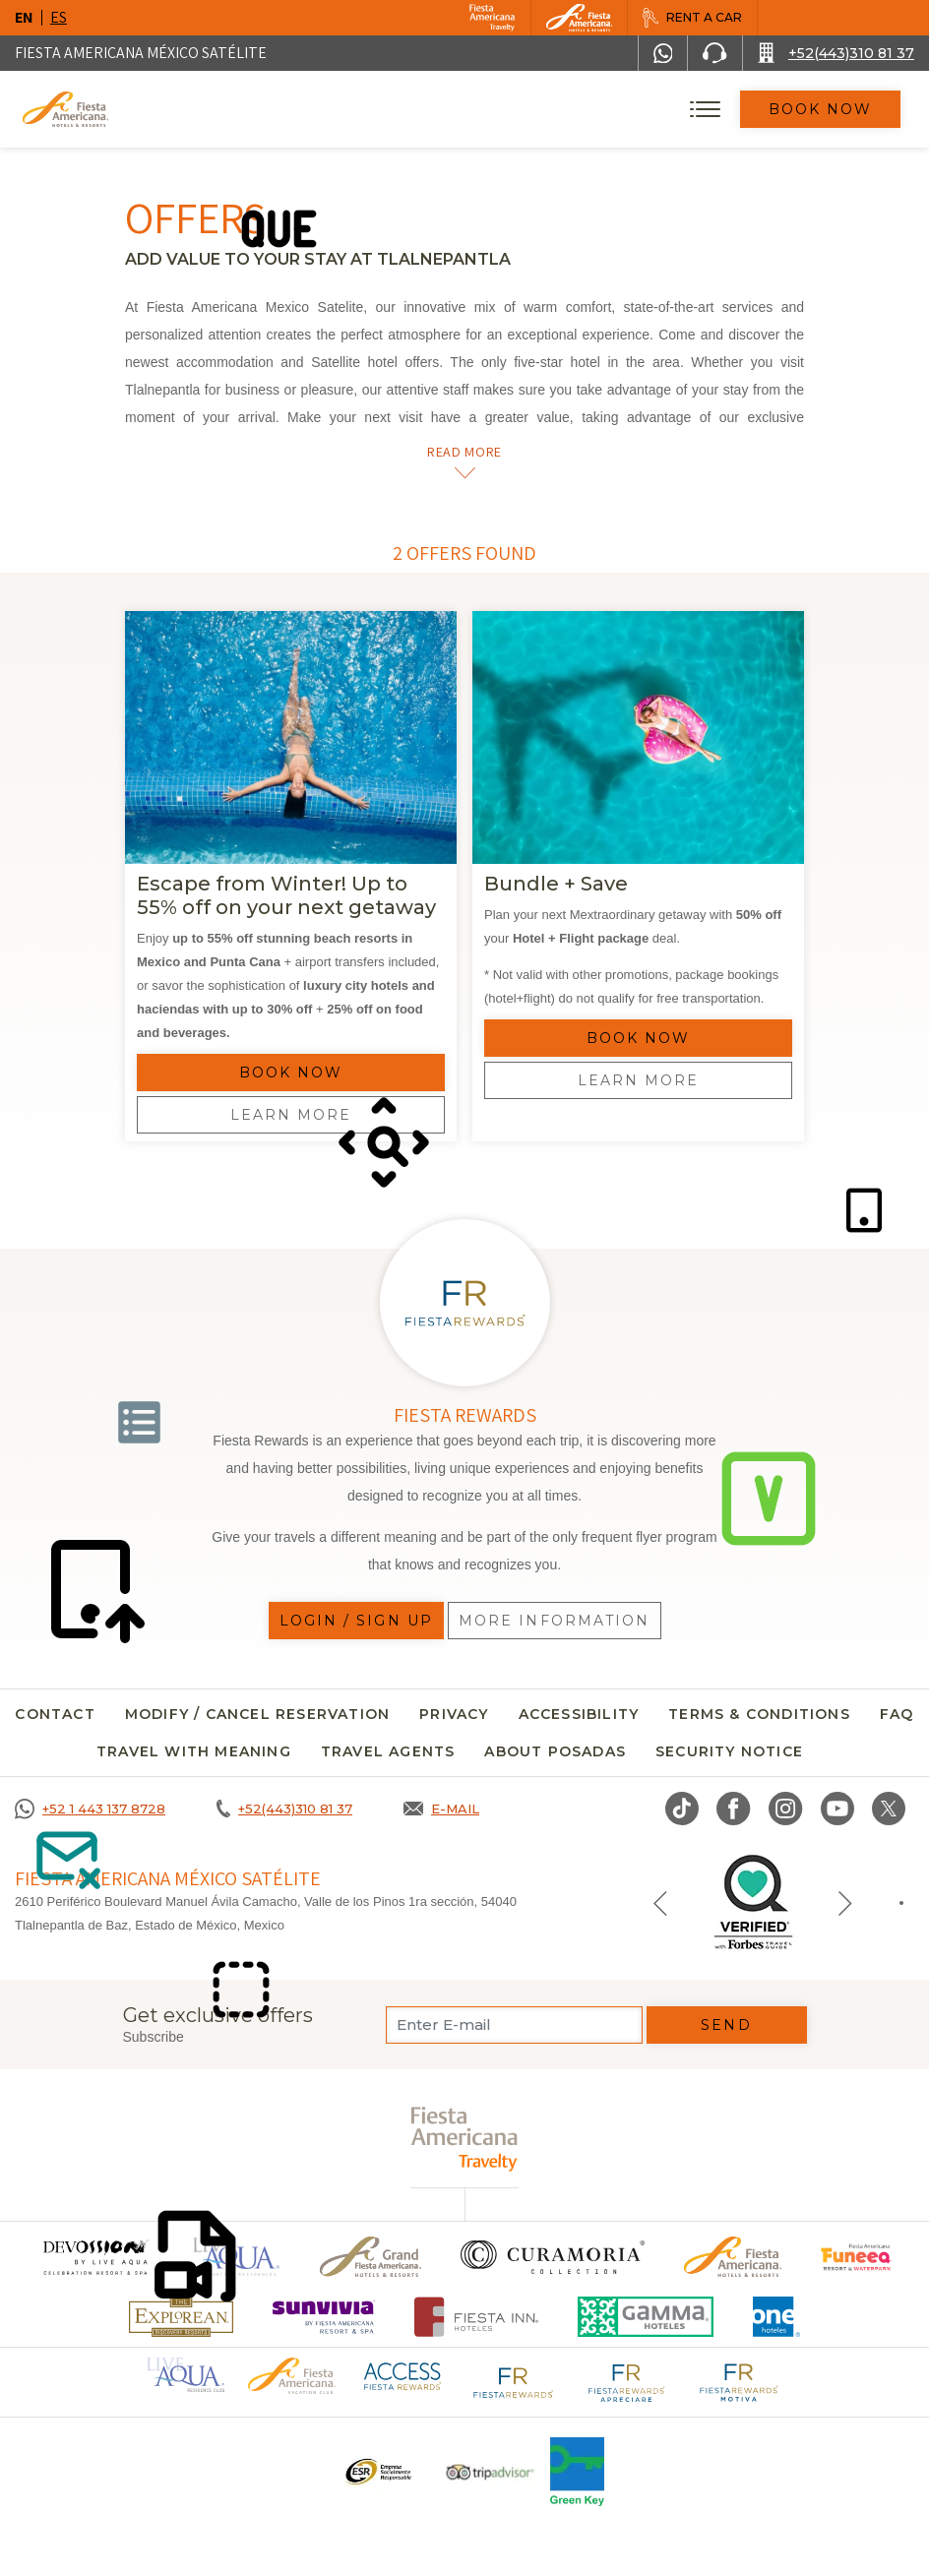 The image size is (929, 2576). I want to click on indicates a queue in http request handling, so click(279, 228).